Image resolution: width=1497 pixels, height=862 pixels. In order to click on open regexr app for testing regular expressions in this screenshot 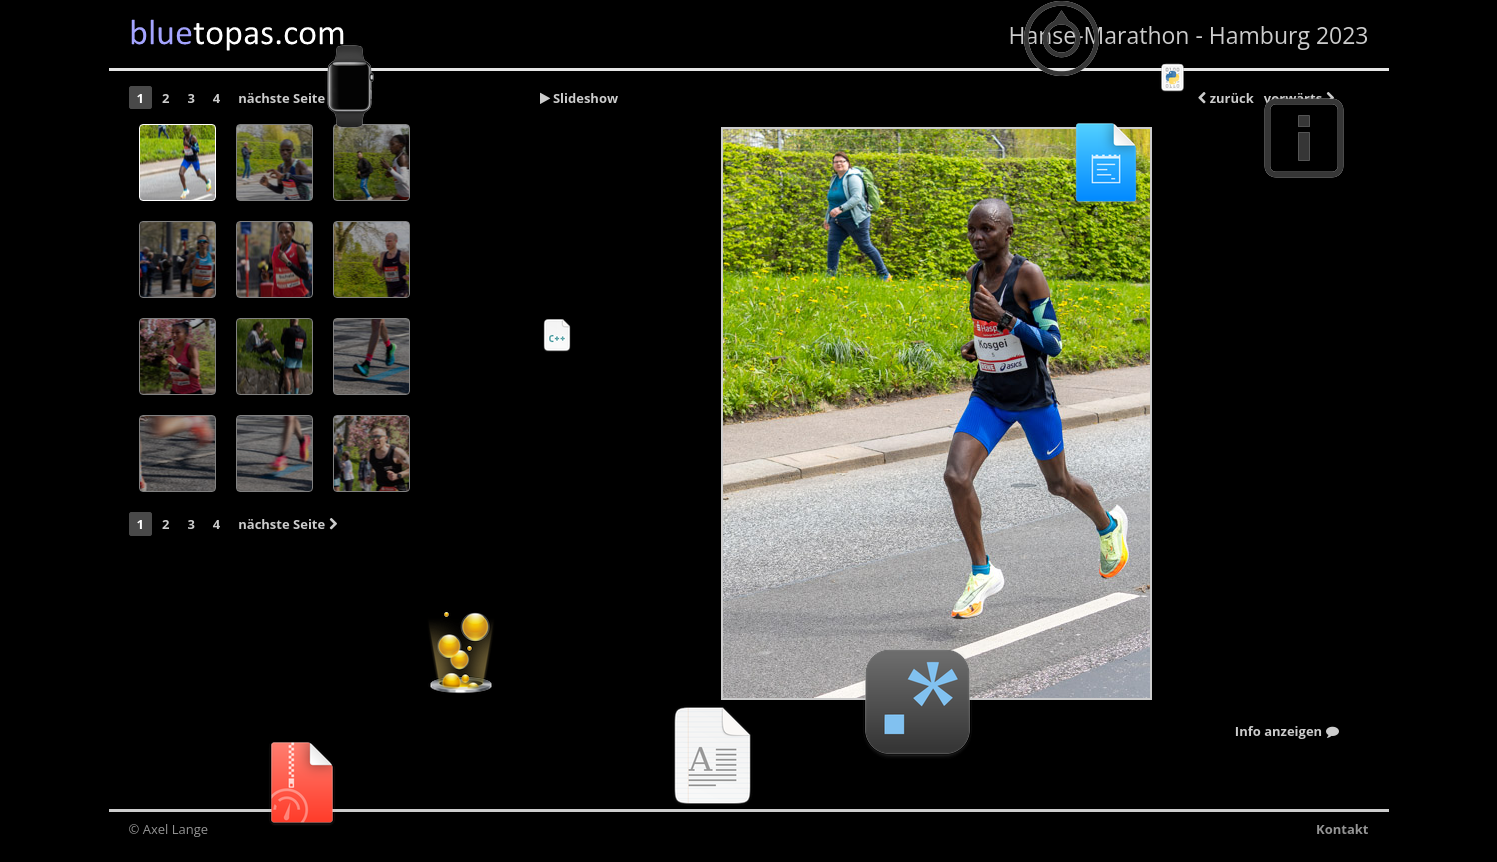, I will do `click(917, 701)`.